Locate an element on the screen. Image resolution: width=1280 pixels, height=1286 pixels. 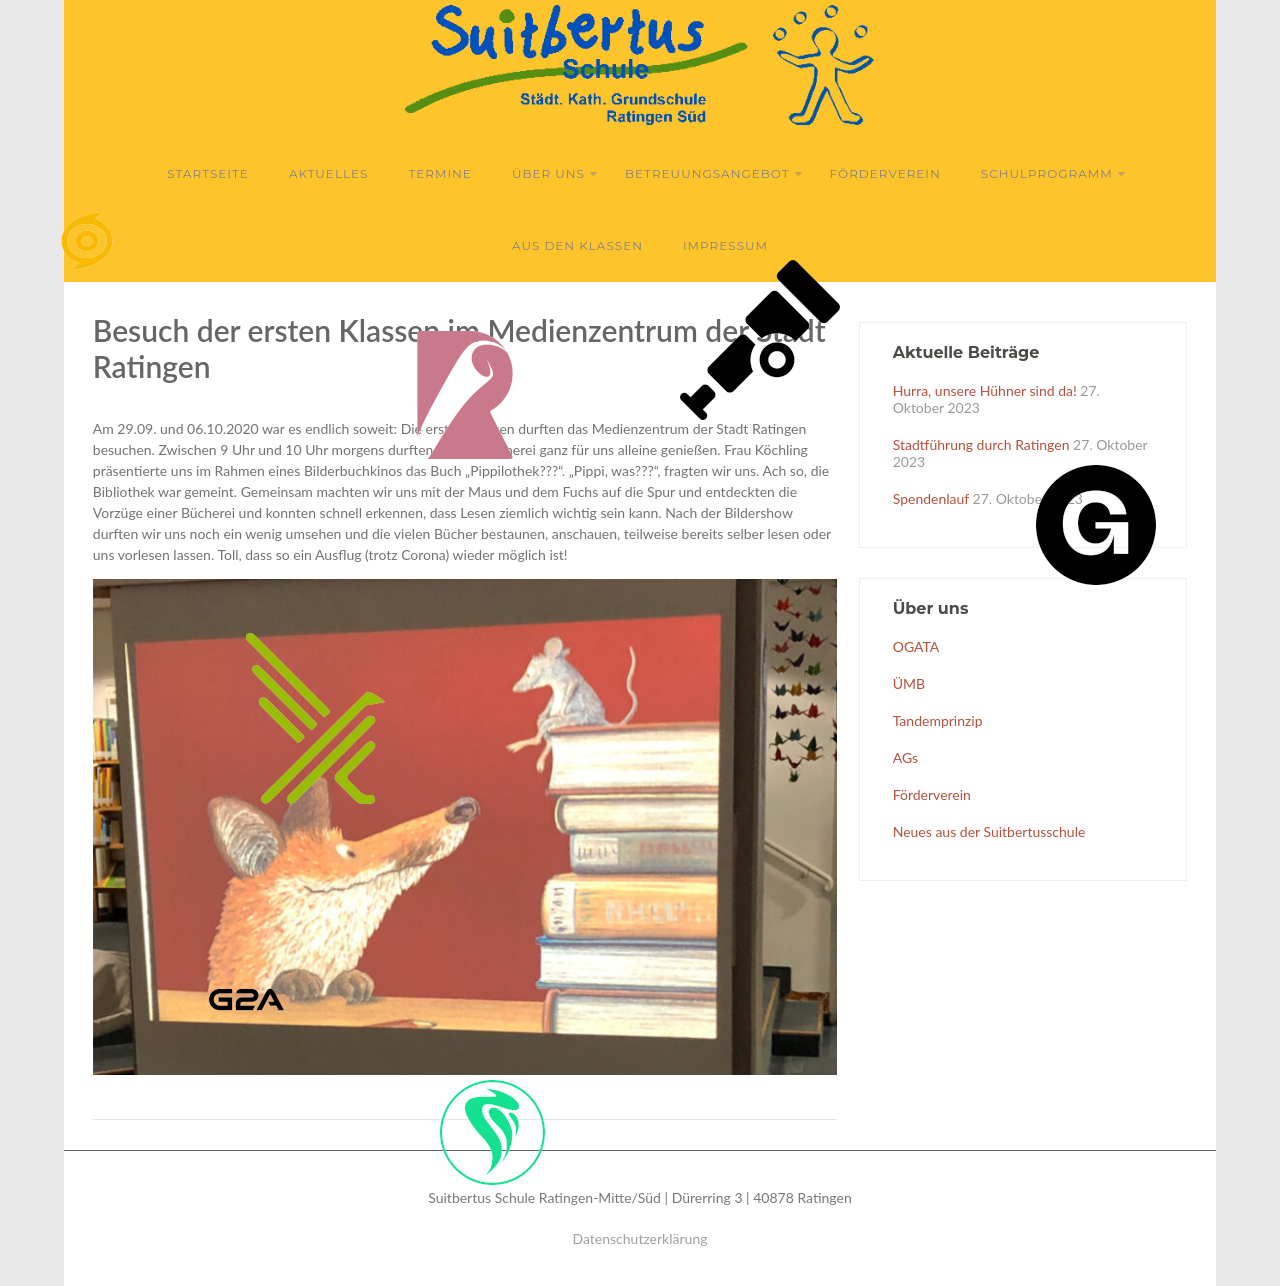
opentelemetry logo is located at coordinates (760, 340).